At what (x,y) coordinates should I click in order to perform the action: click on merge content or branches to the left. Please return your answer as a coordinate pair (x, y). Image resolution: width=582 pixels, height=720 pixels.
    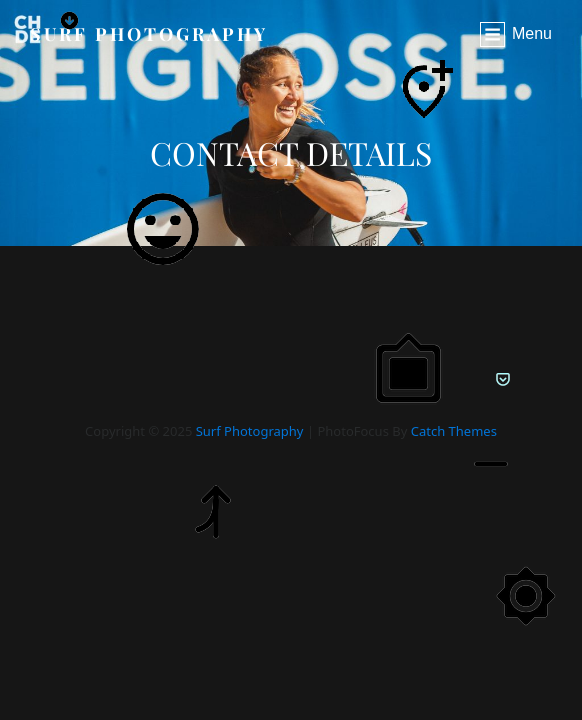
    Looking at the image, I should click on (216, 512).